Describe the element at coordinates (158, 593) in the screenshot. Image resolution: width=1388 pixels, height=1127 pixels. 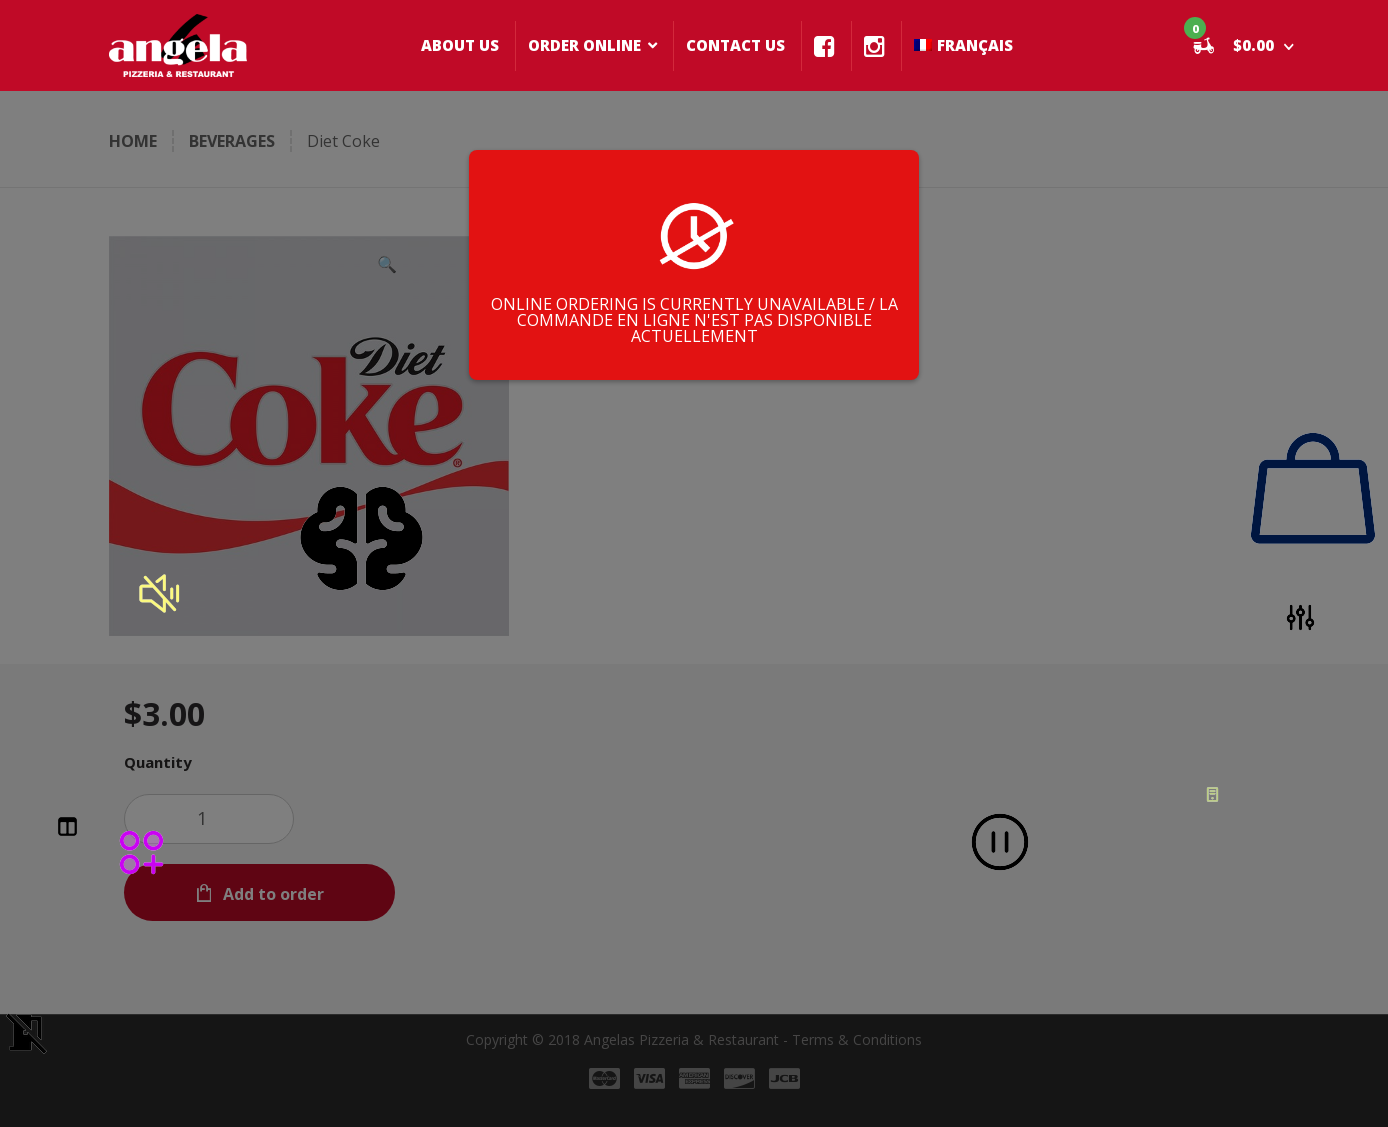
I see `mute audio` at that location.